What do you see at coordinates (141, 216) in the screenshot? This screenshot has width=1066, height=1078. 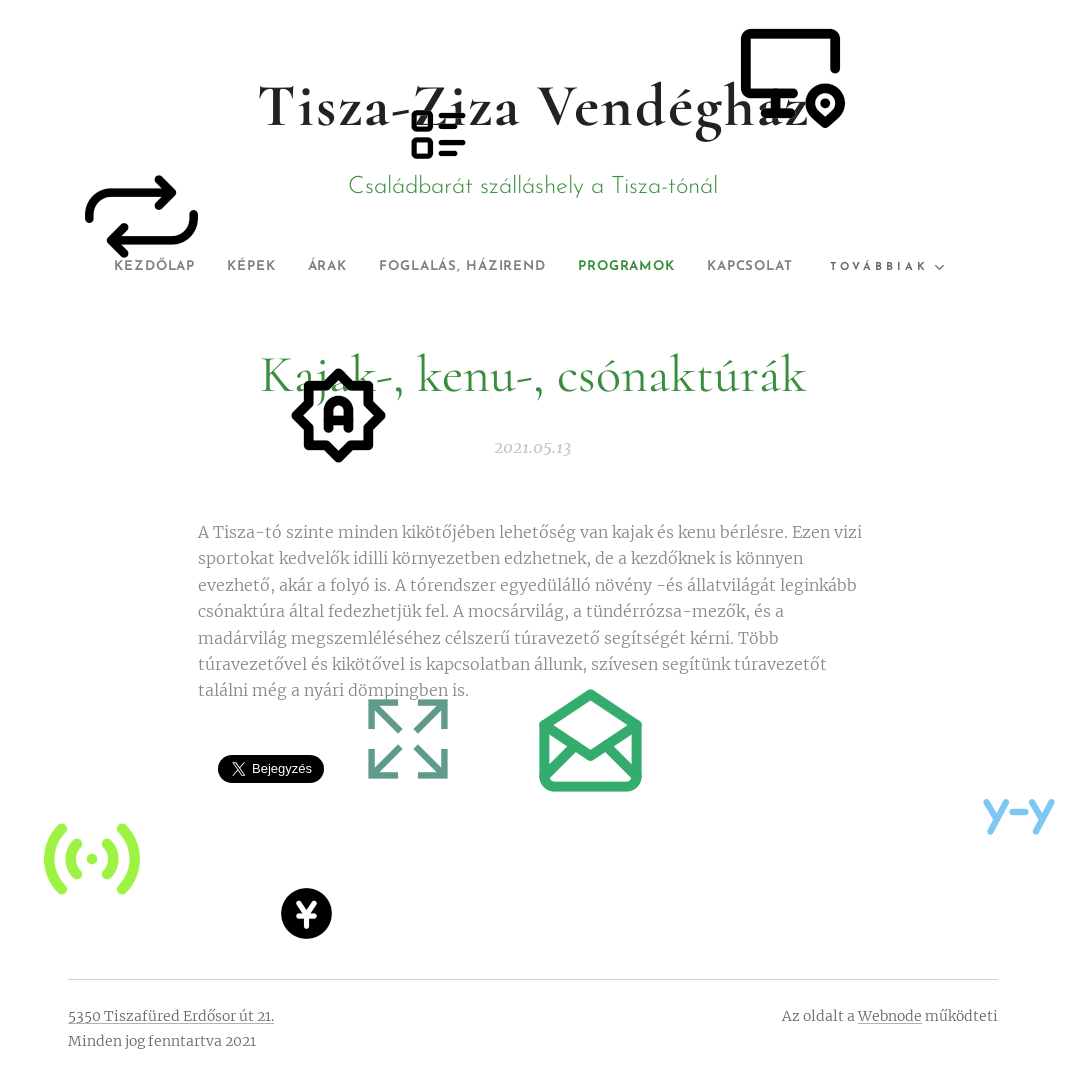 I see `enable repeat or loop playback` at bounding box center [141, 216].